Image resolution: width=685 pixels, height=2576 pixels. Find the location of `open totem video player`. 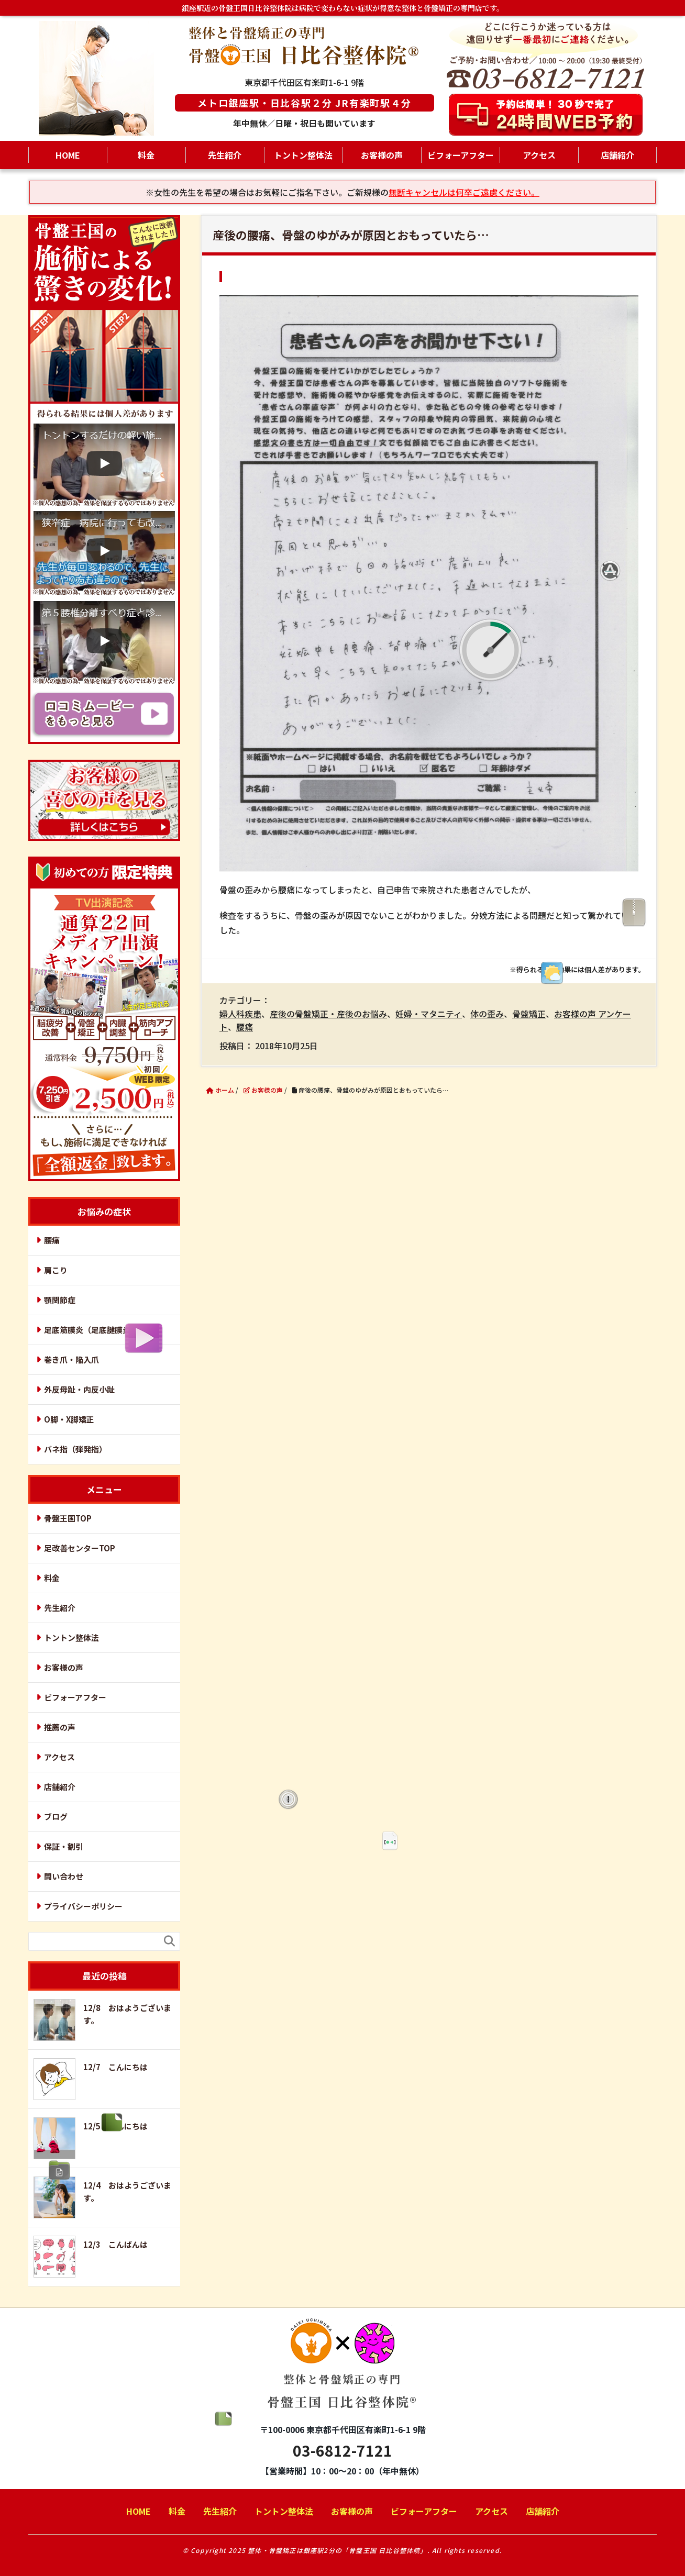

open totem video player is located at coordinates (143, 1338).